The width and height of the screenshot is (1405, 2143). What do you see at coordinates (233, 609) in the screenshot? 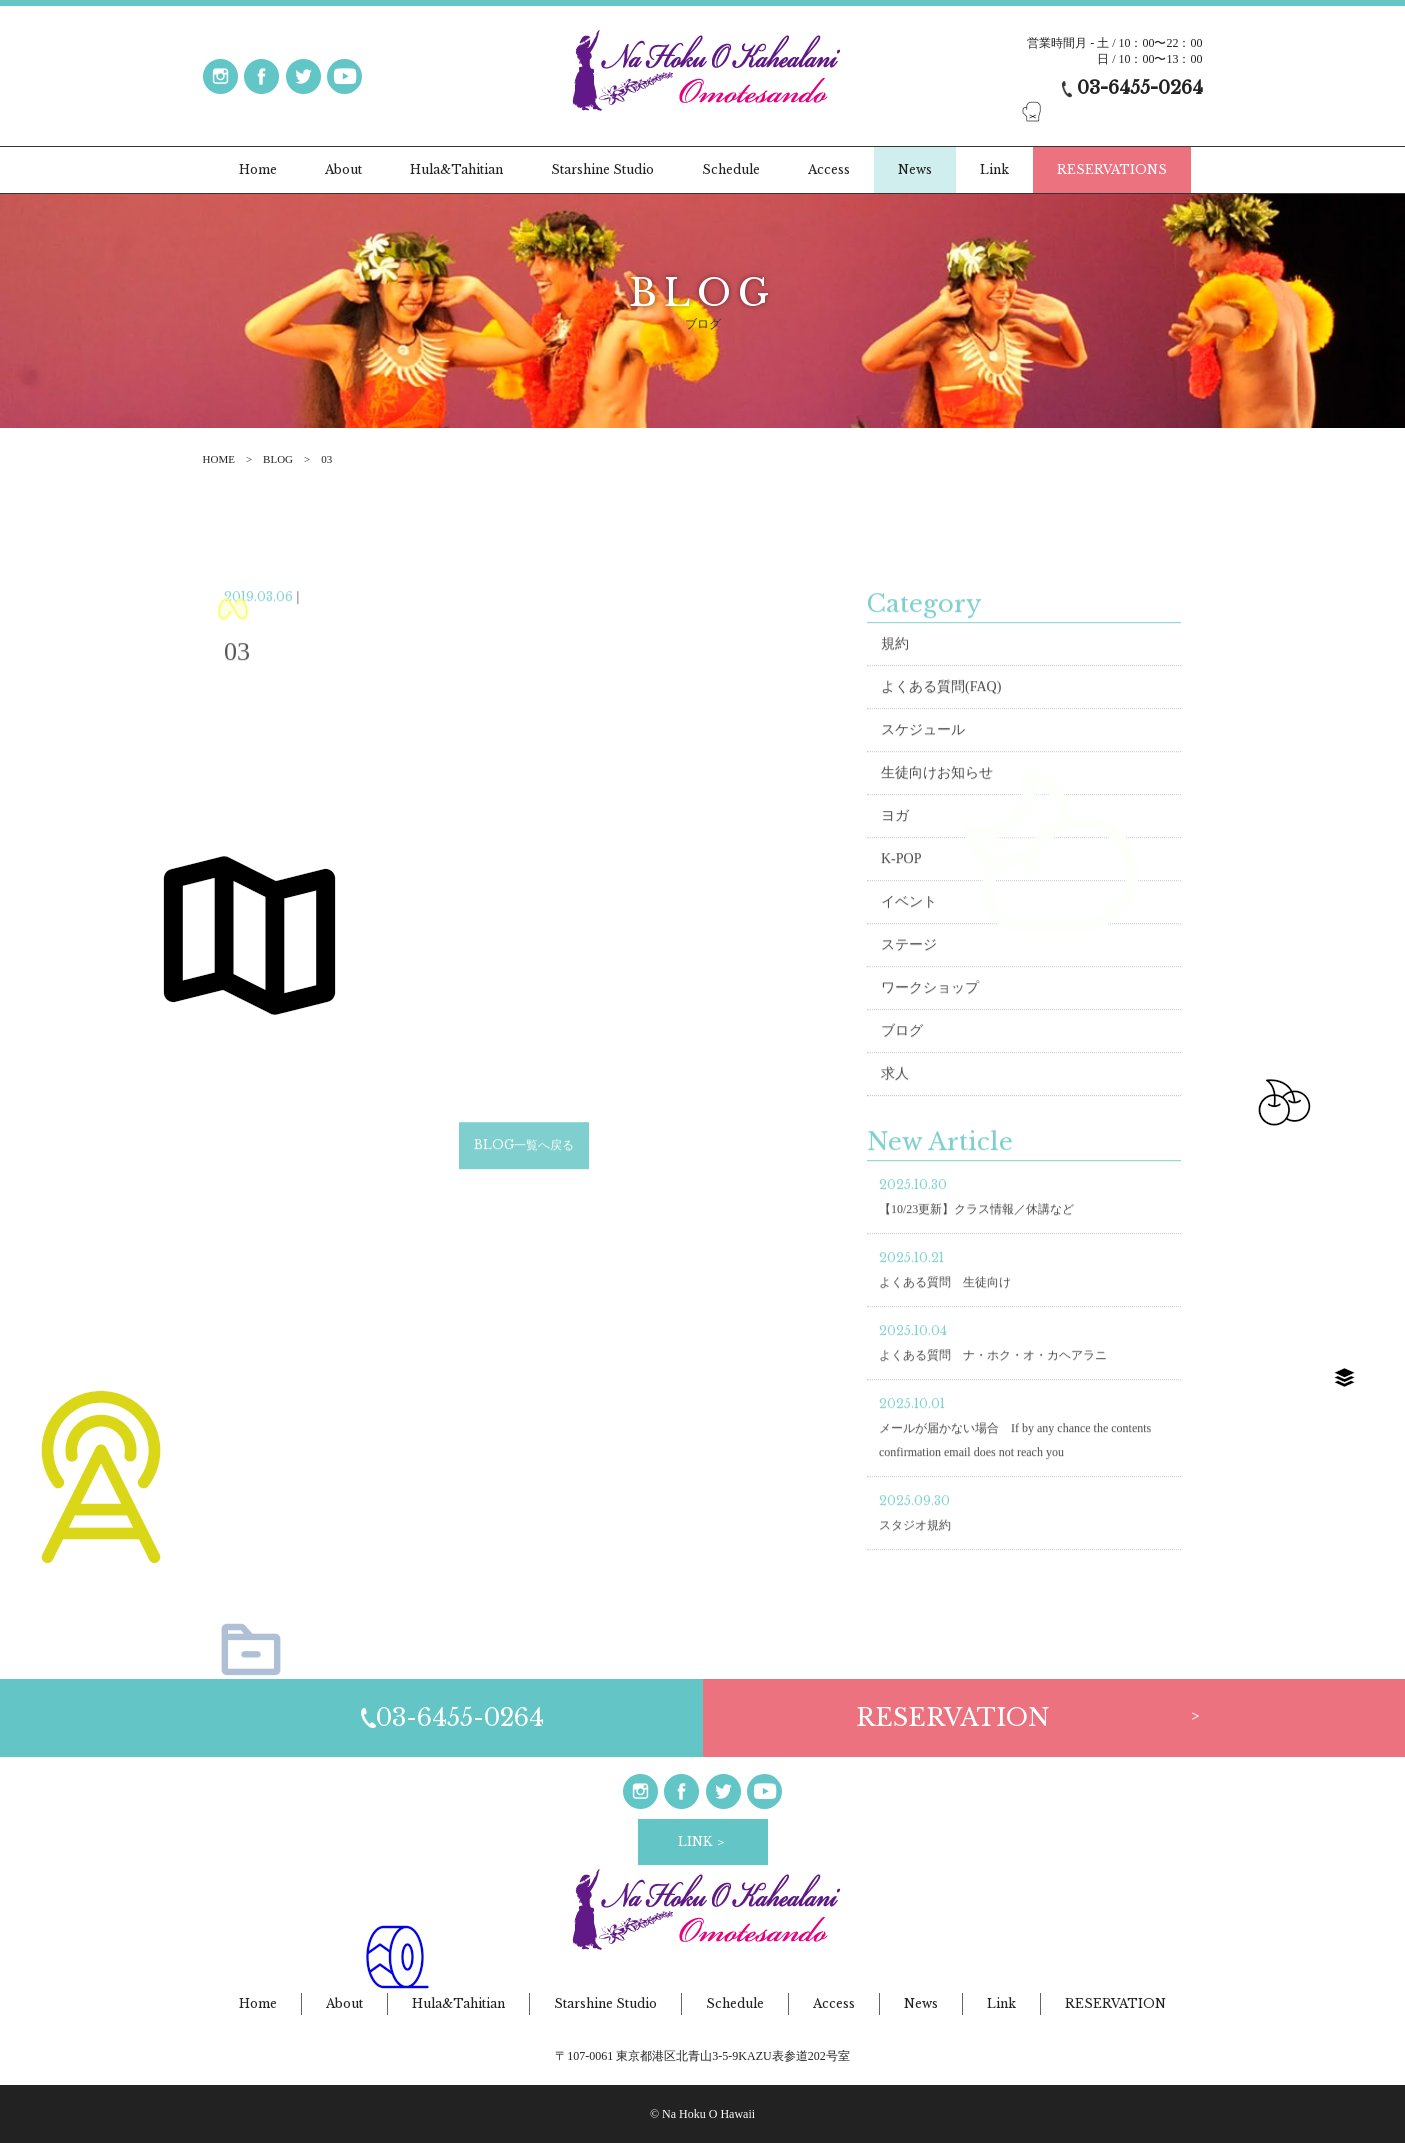
I see `Meta company logo` at bounding box center [233, 609].